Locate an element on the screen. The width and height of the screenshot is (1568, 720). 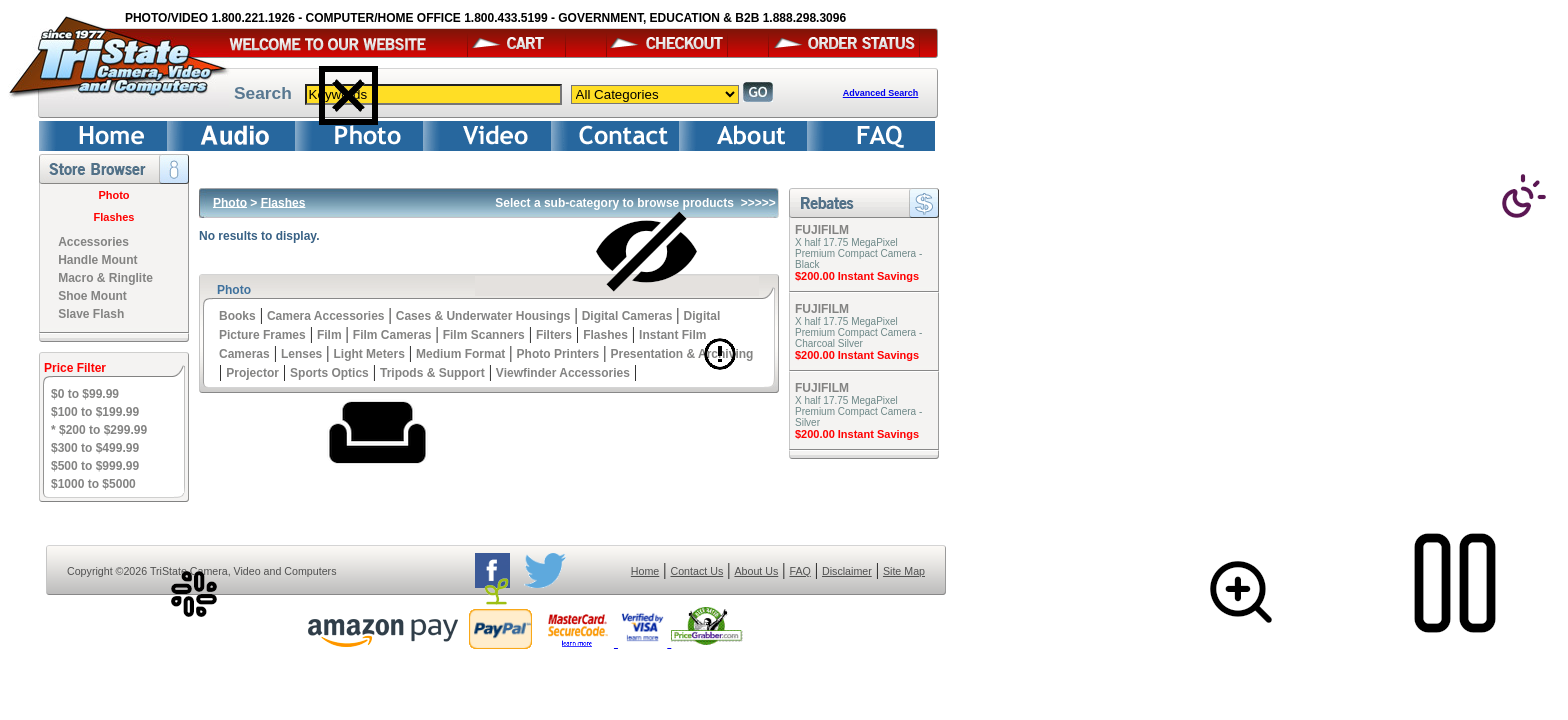
indicates a feature or option is disabled by default is located at coordinates (348, 95).